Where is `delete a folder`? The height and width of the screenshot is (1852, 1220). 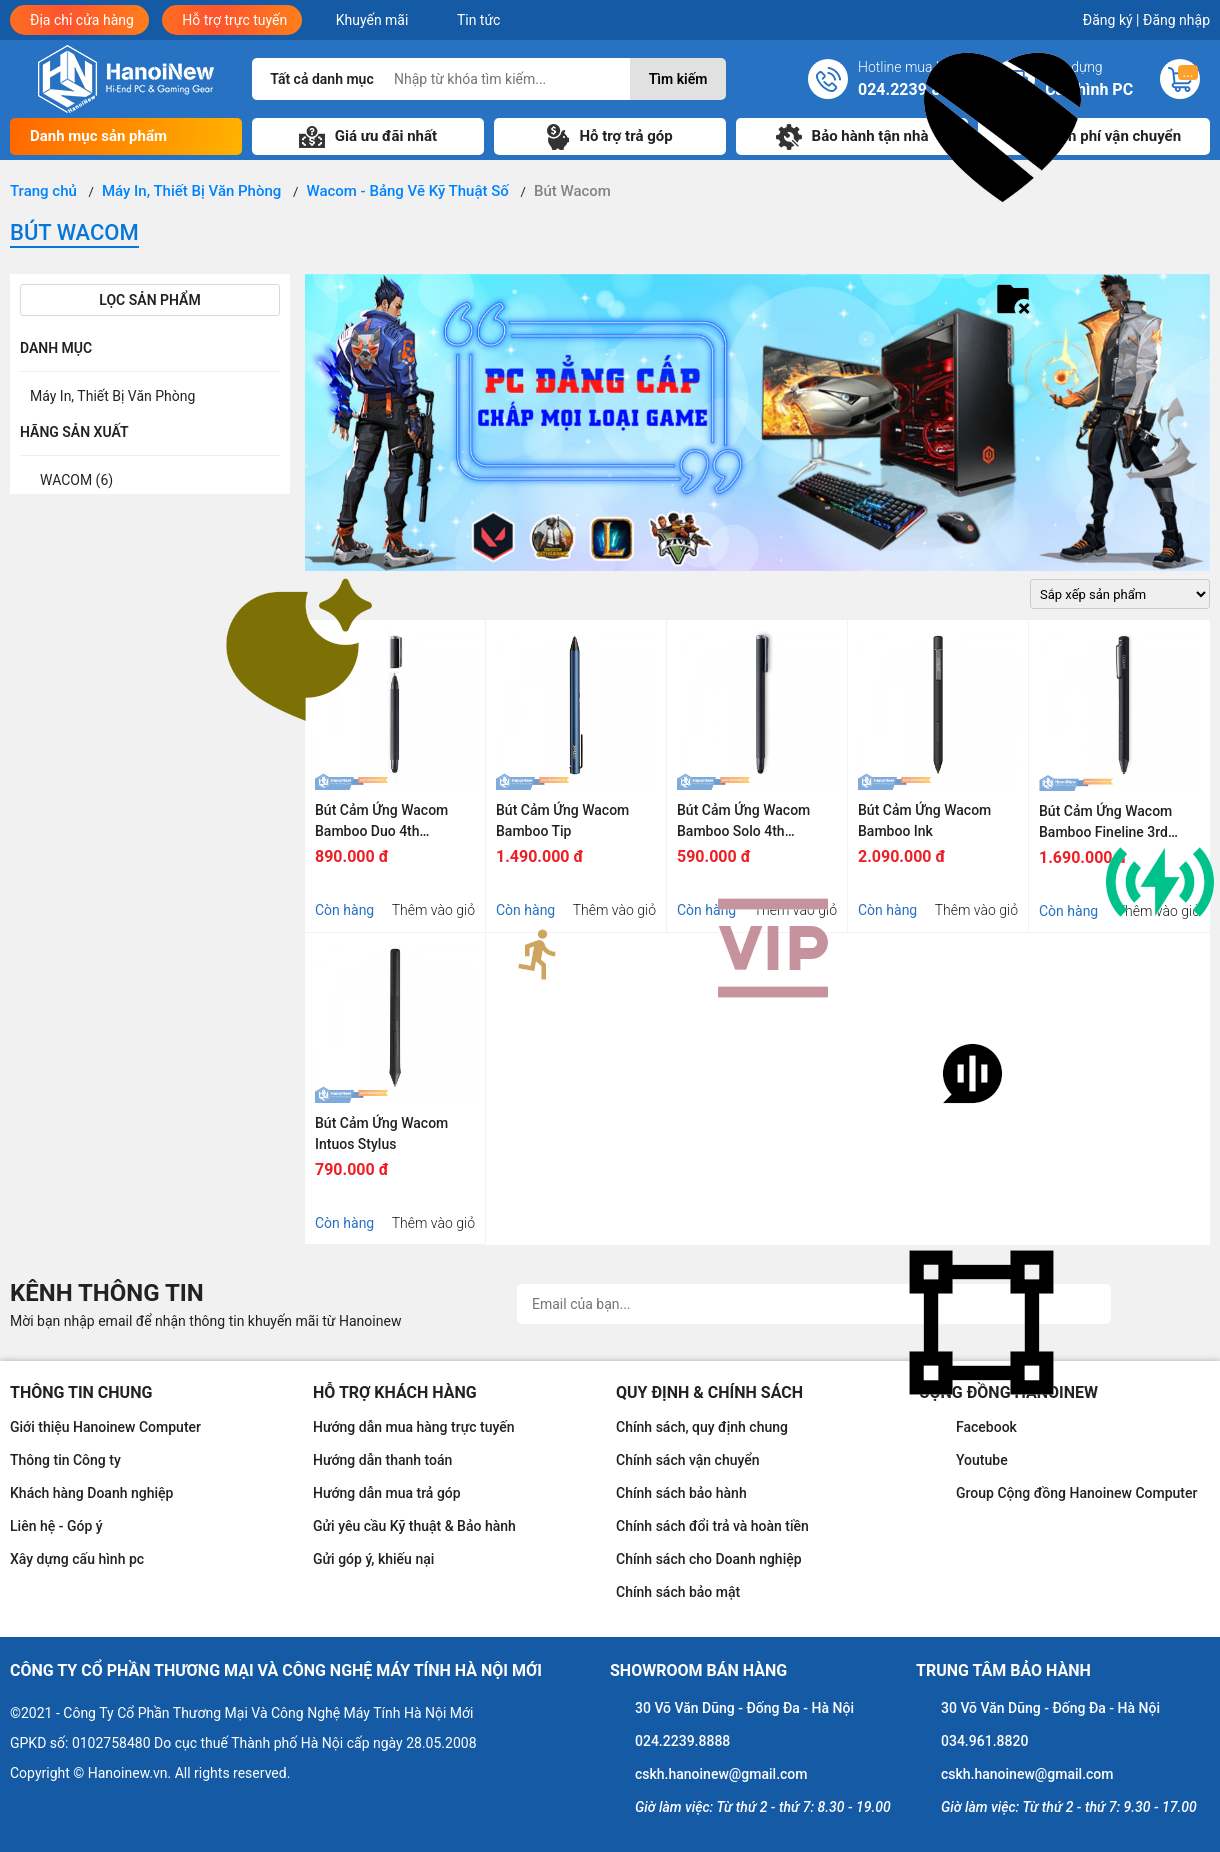 delete a folder is located at coordinates (1013, 299).